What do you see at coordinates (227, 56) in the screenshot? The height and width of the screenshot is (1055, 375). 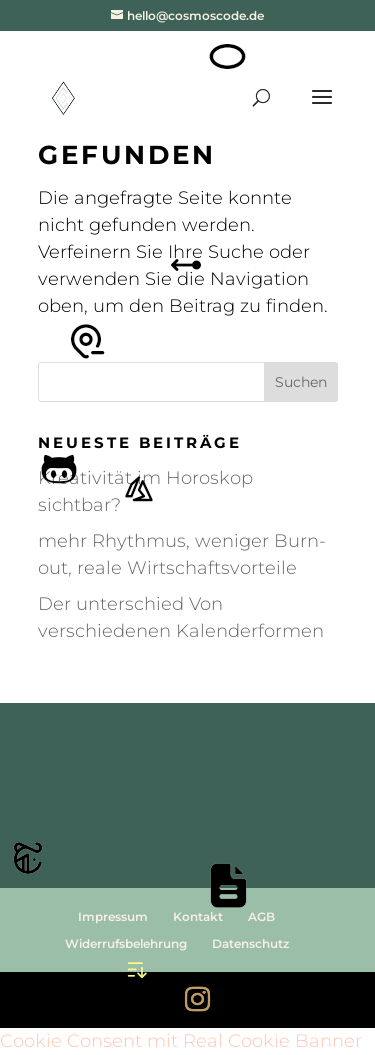 I see `indicates a vertical oval or ellipse shape tool` at bounding box center [227, 56].